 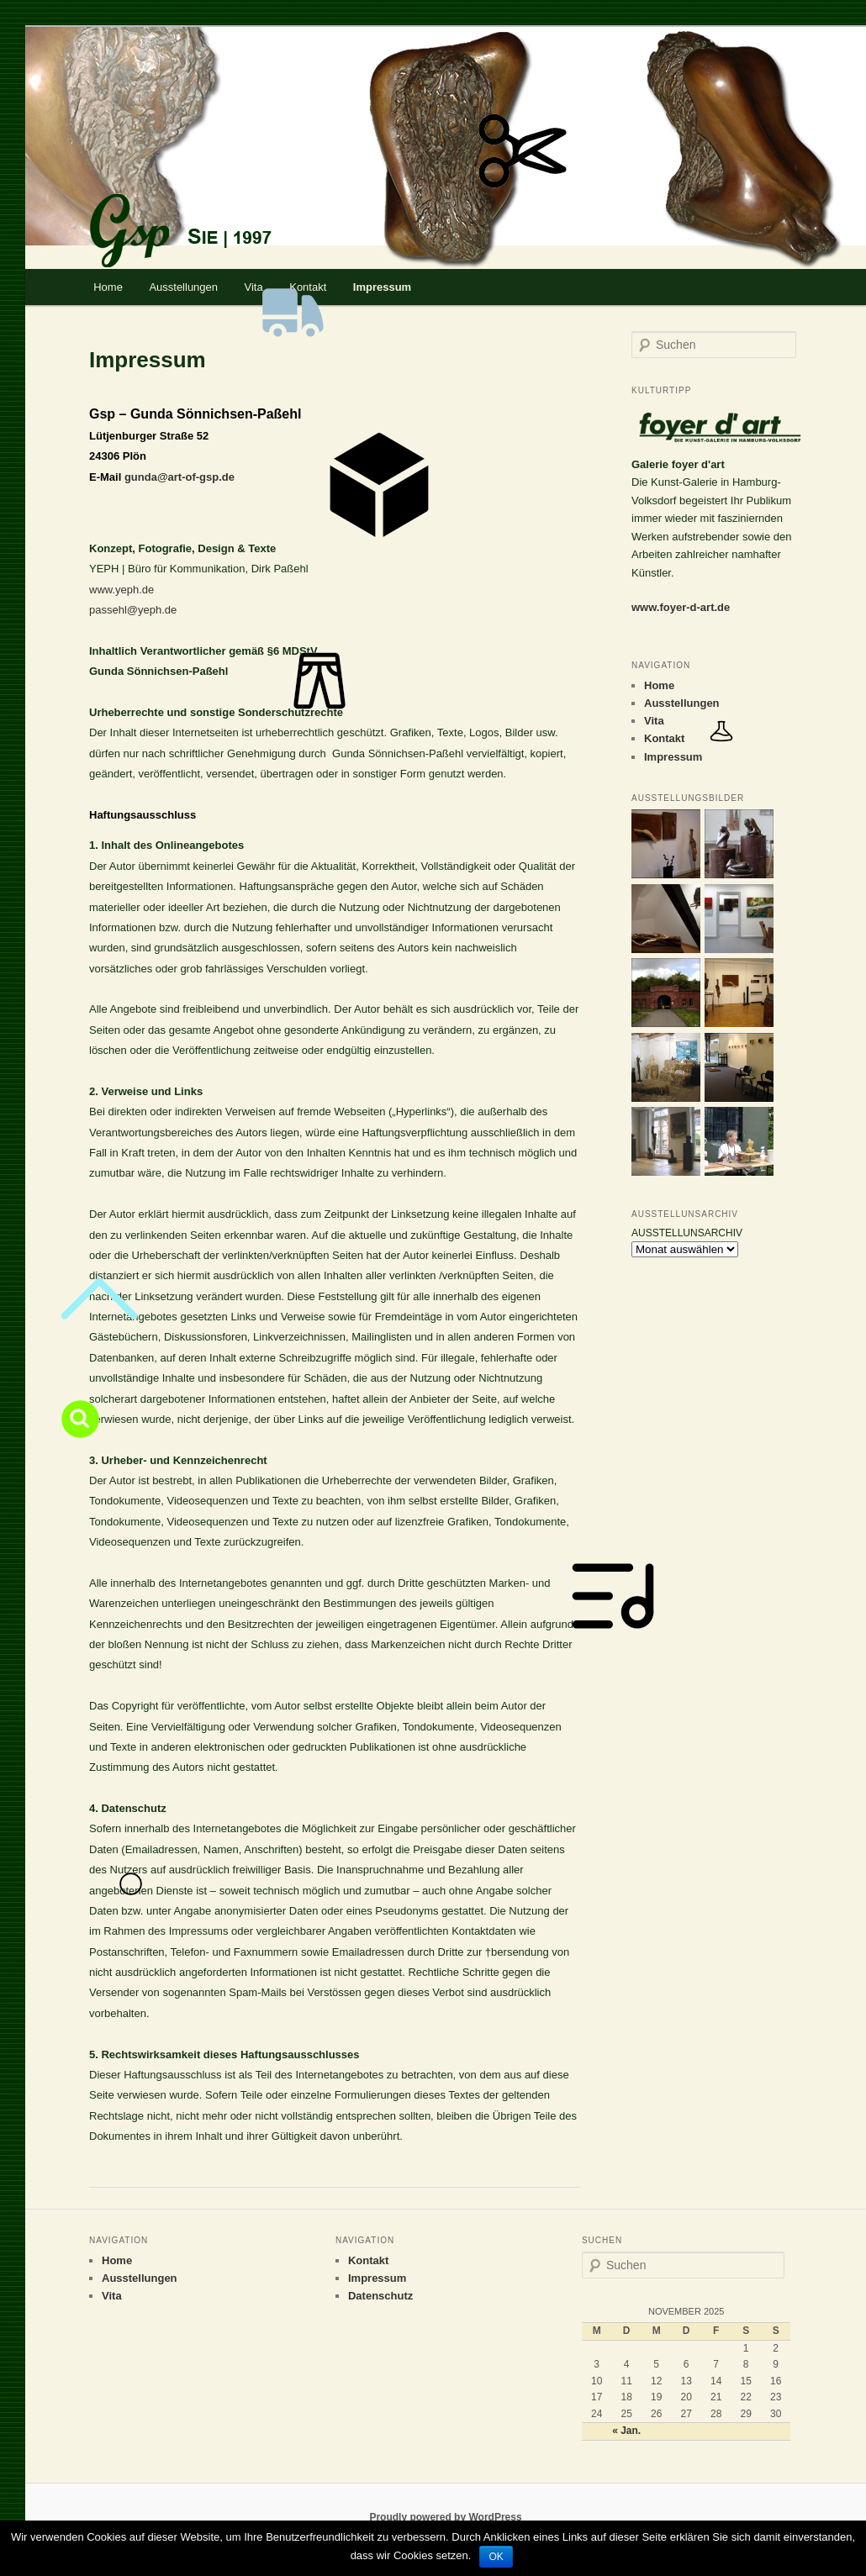 What do you see at coordinates (130, 1883) in the screenshot?
I see `unselected radio button option` at bounding box center [130, 1883].